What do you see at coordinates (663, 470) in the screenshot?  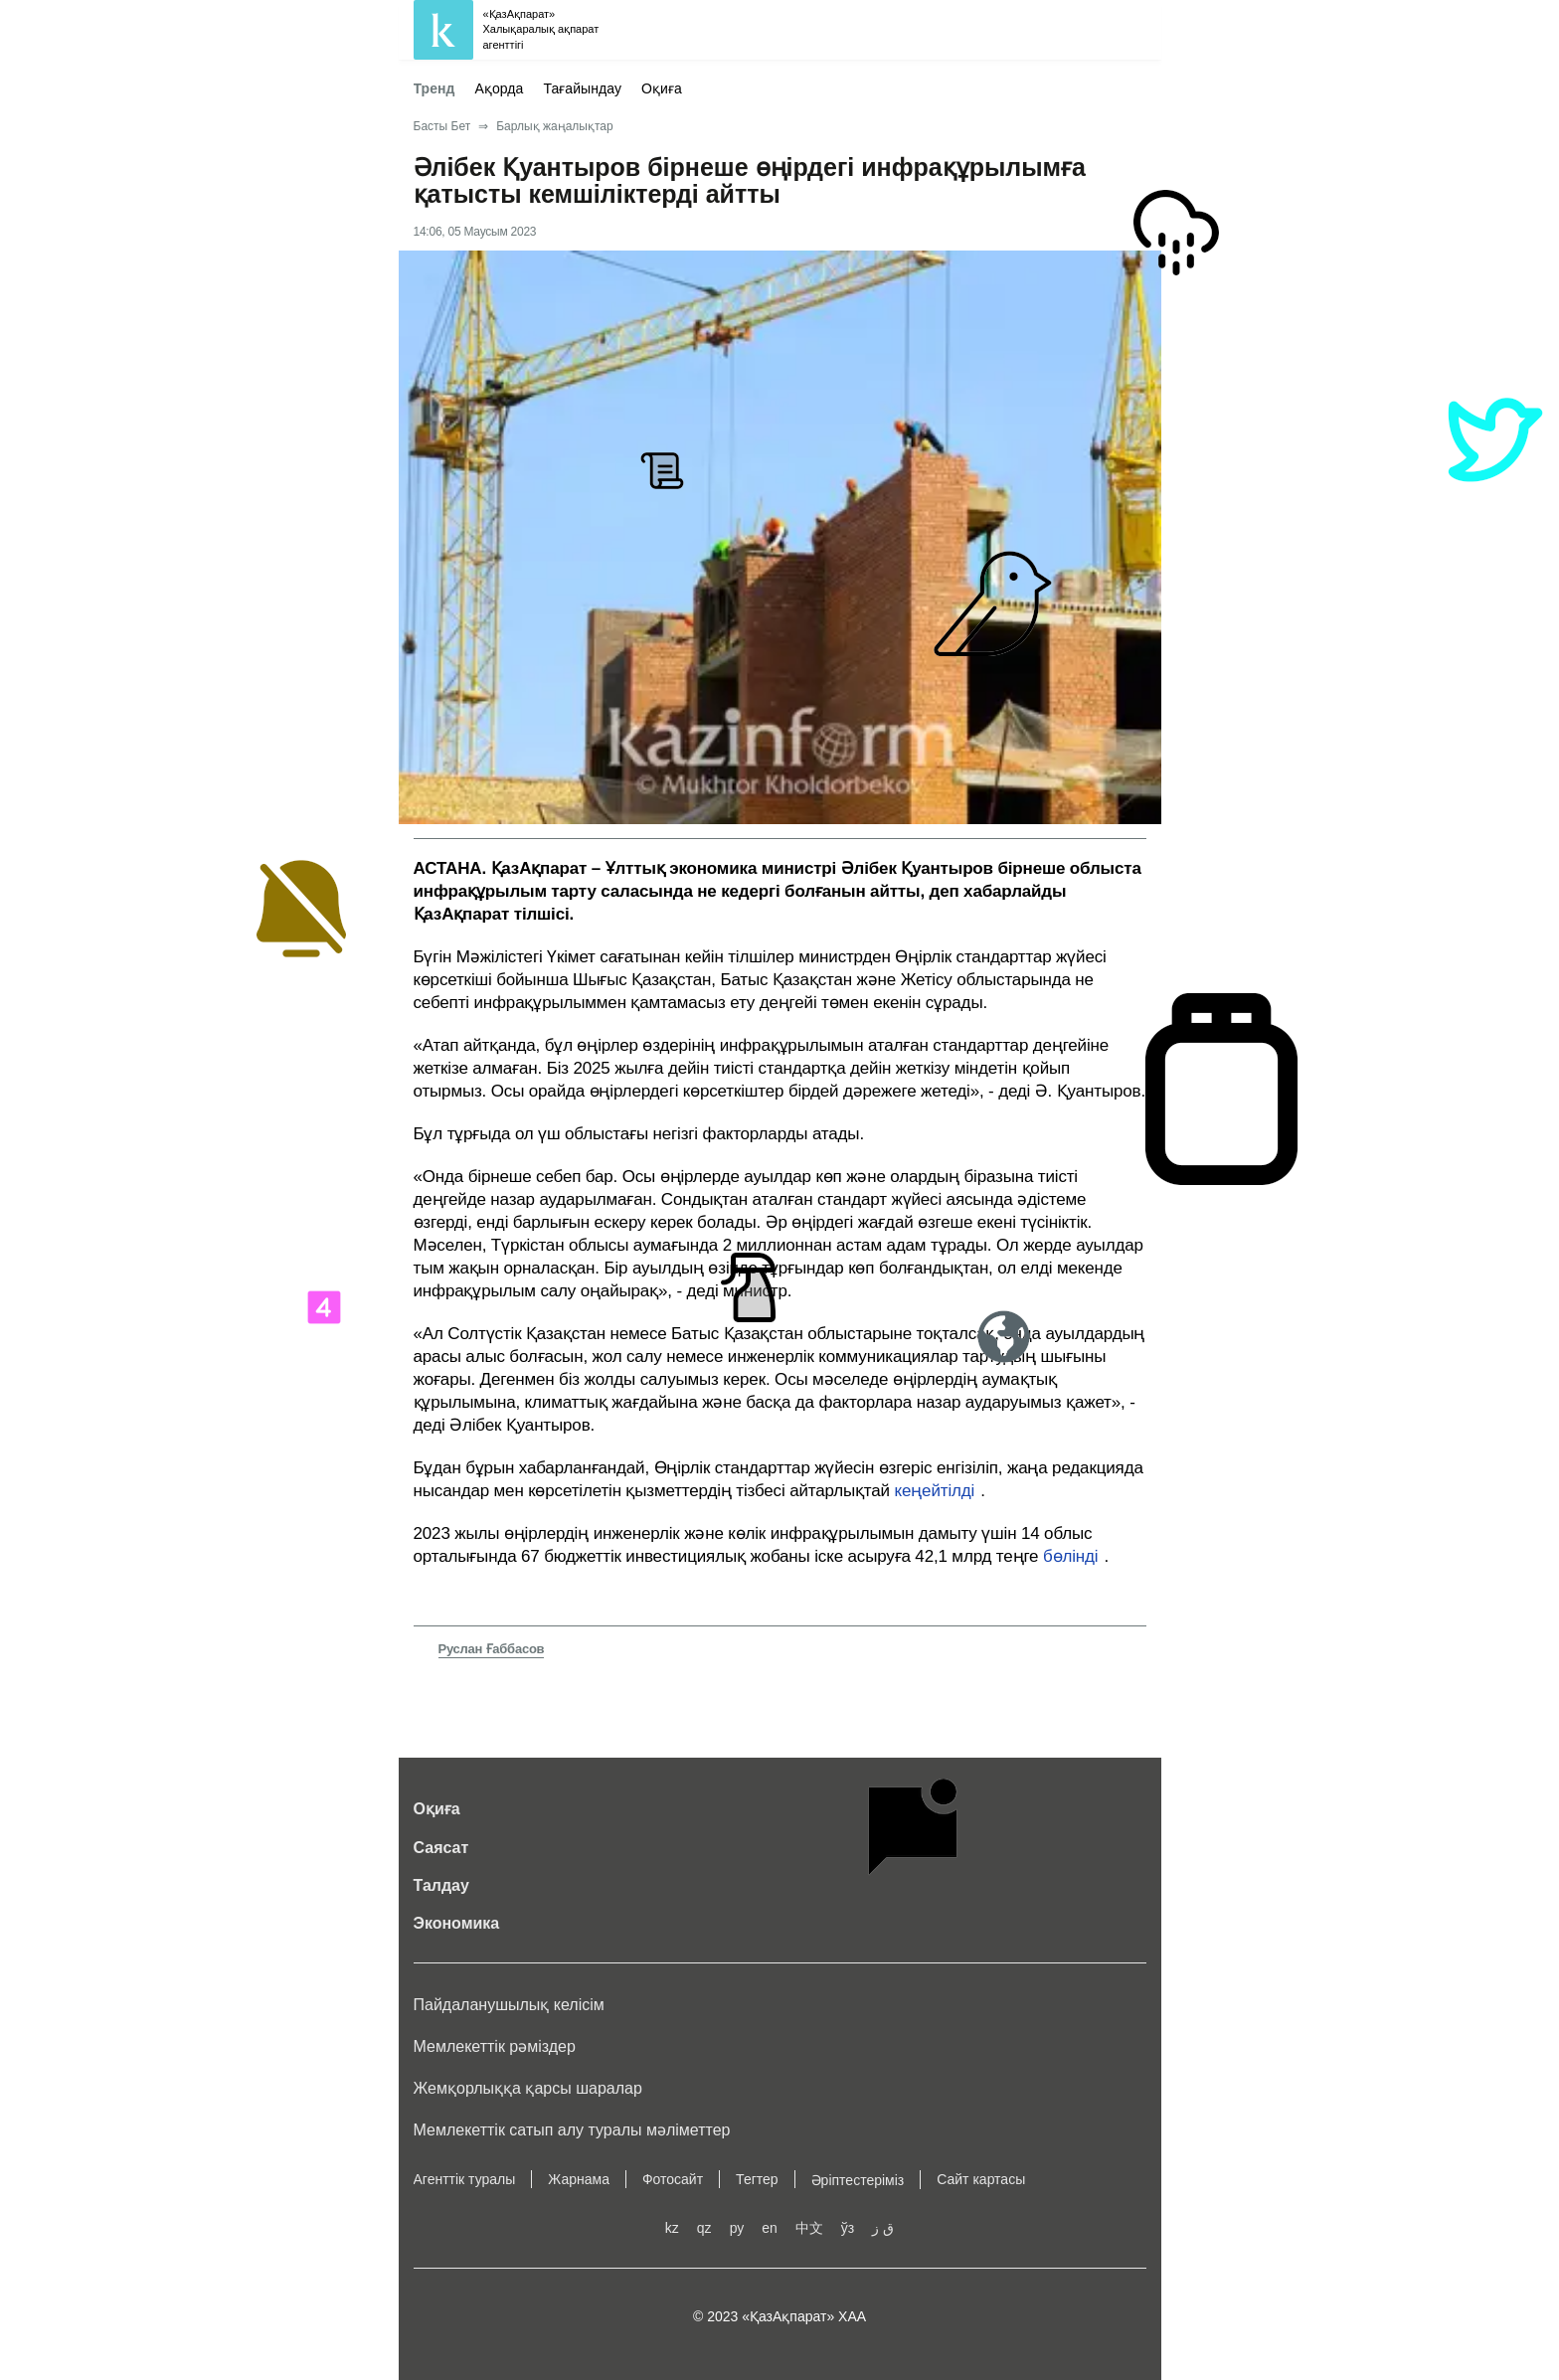 I see `view terms and conditions or legal document` at bounding box center [663, 470].